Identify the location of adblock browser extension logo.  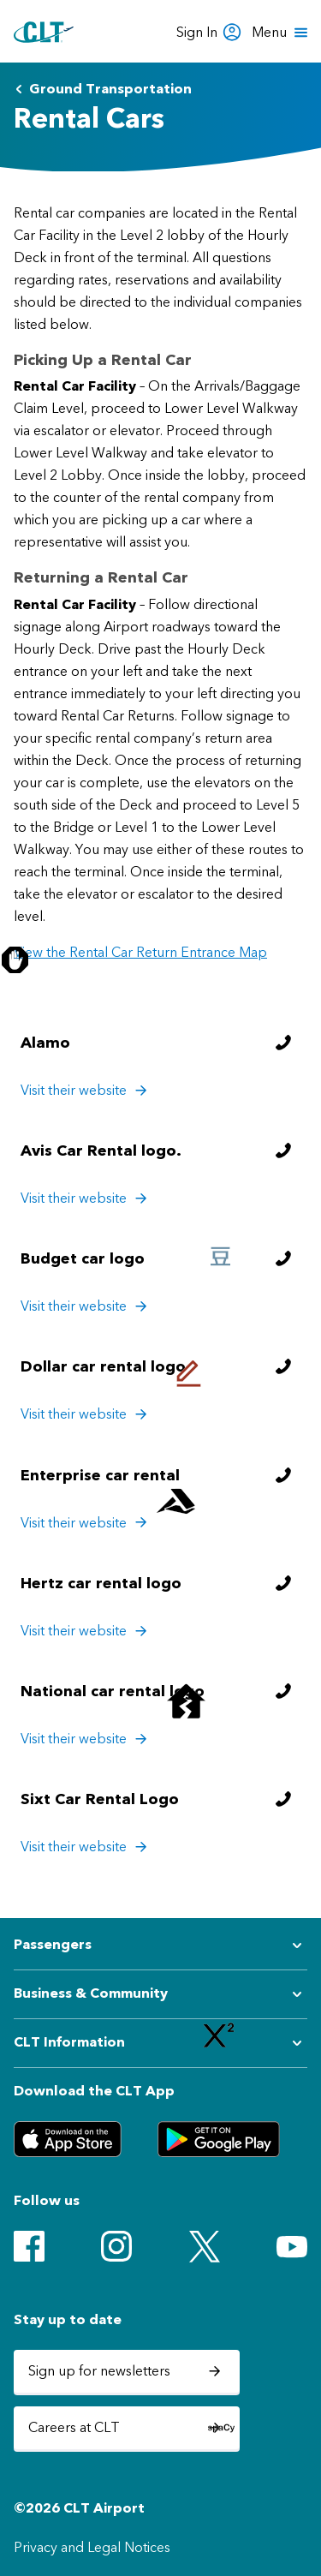
(15, 959).